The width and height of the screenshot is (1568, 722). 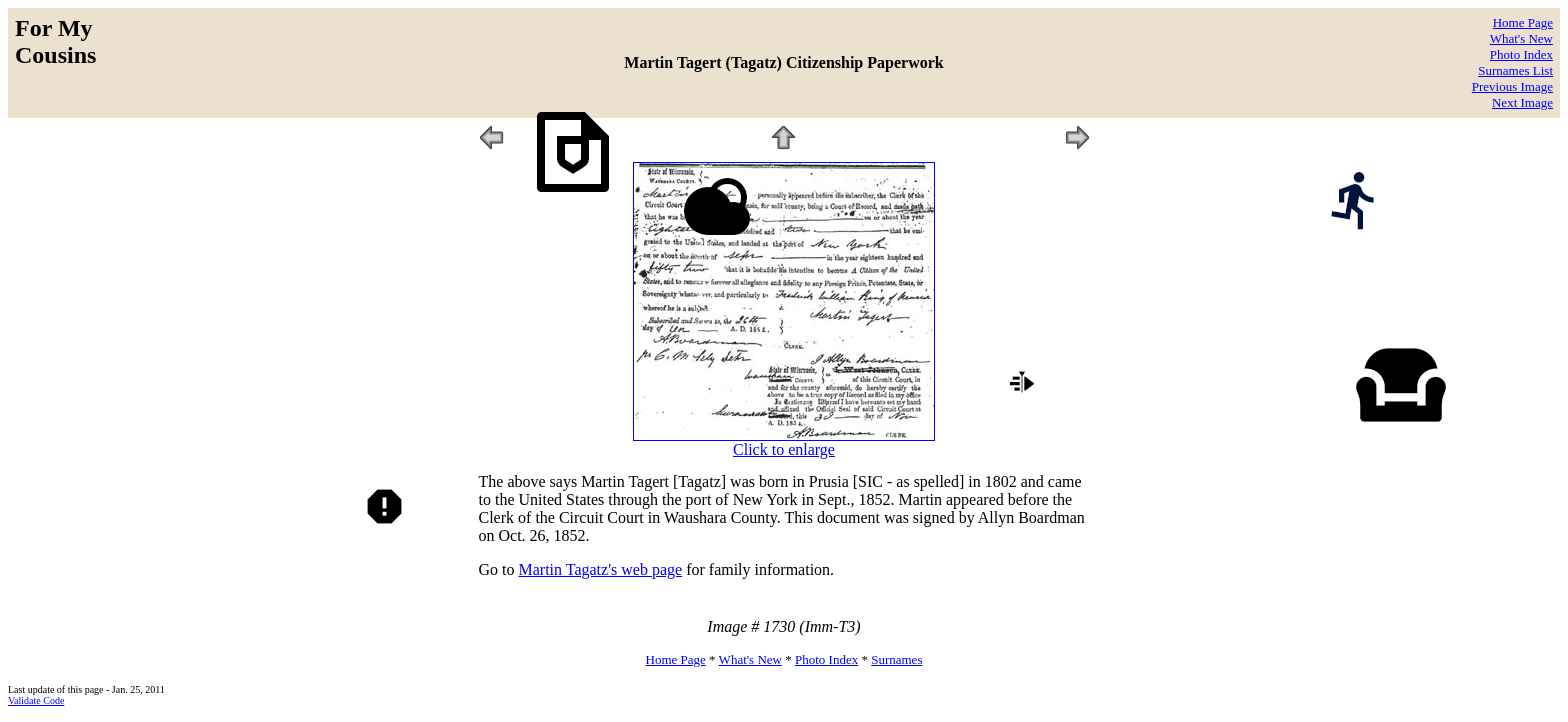 I want to click on indicates partly cloudy weather conditions, so click(x=717, y=208).